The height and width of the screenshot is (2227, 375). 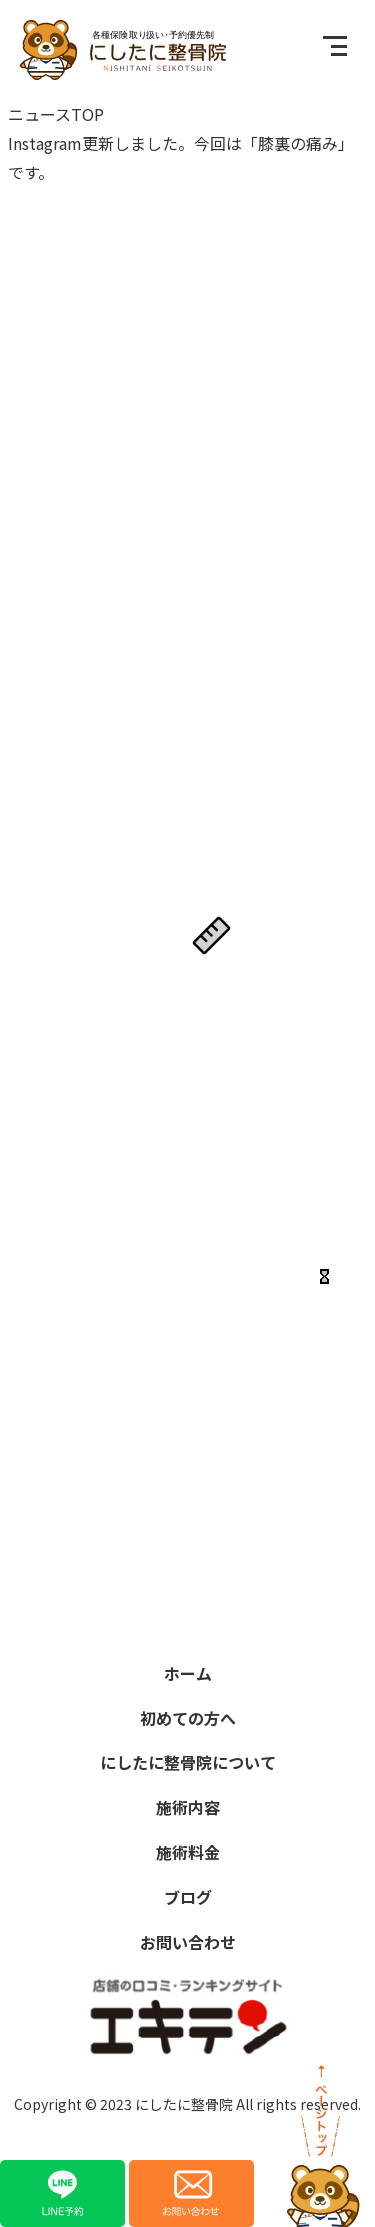 What do you see at coordinates (324, 1276) in the screenshot?
I see `indicates a process is waiting or pending` at bounding box center [324, 1276].